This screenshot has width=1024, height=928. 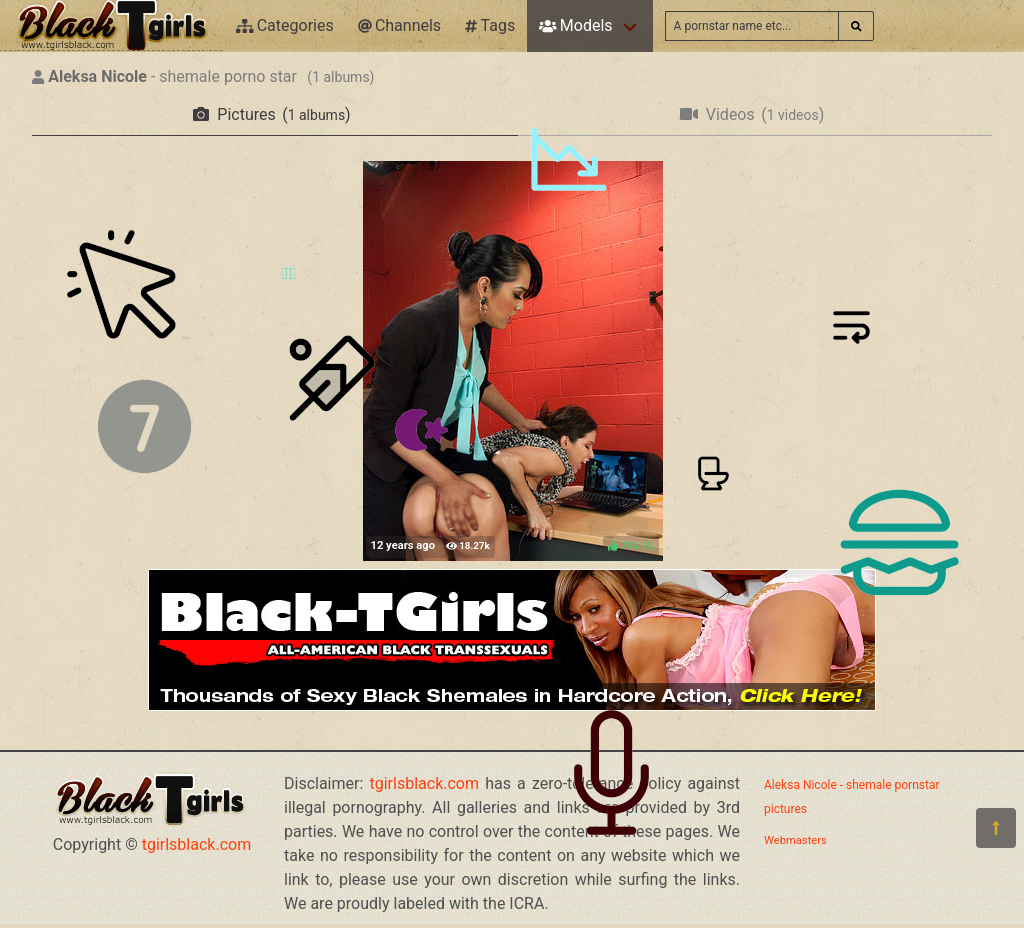 I want to click on toggle text wrapping in a document or editor, so click(x=851, y=325).